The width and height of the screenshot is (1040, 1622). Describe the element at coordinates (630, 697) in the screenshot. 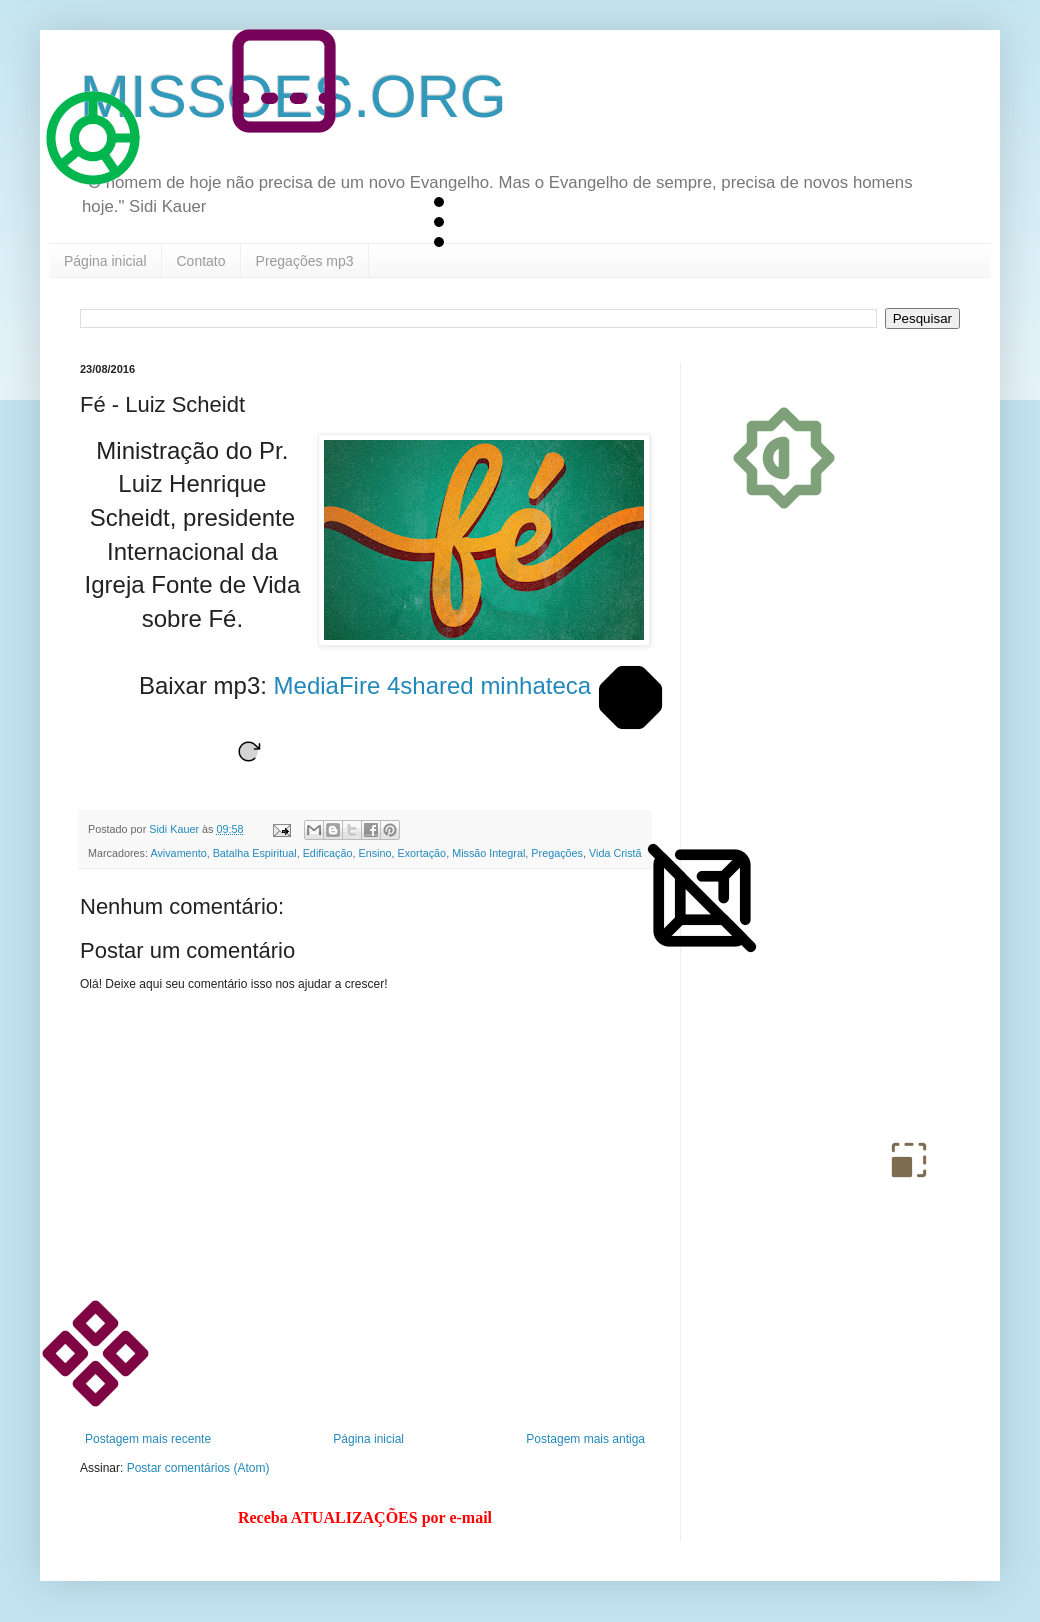

I see `stop or halt action indicator` at that location.